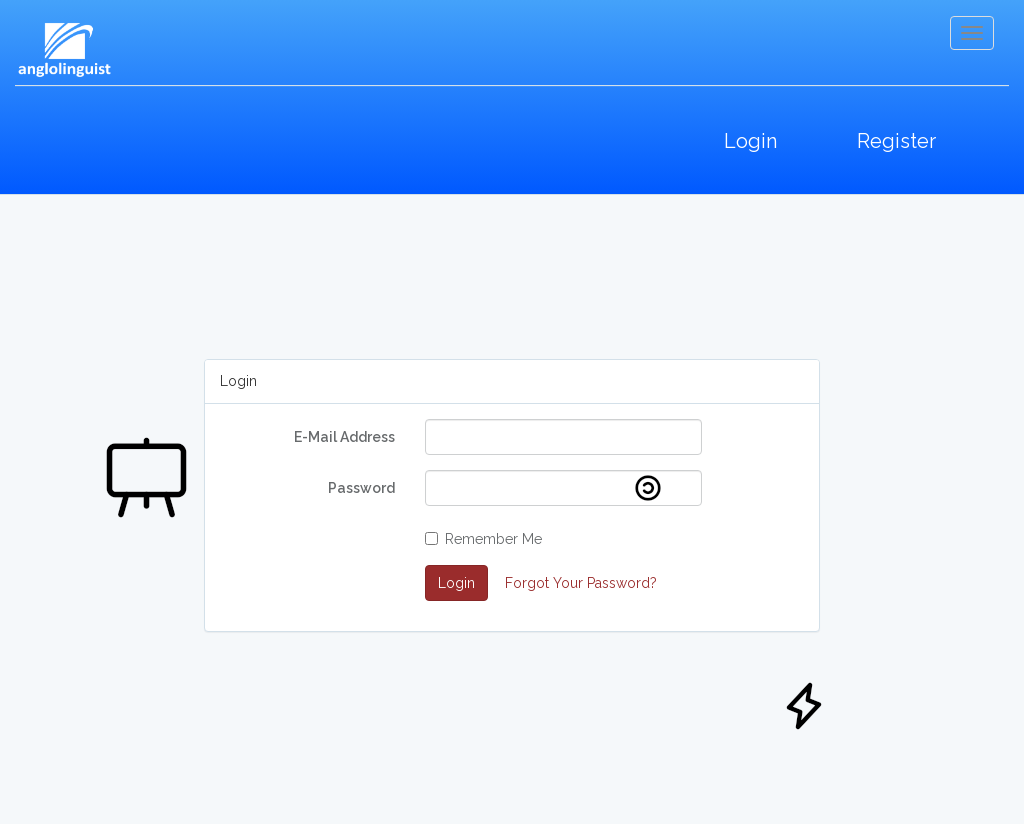 This screenshot has width=1024, height=824. Describe the element at coordinates (648, 488) in the screenshot. I see `indicates copyleft licensing status` at that location.